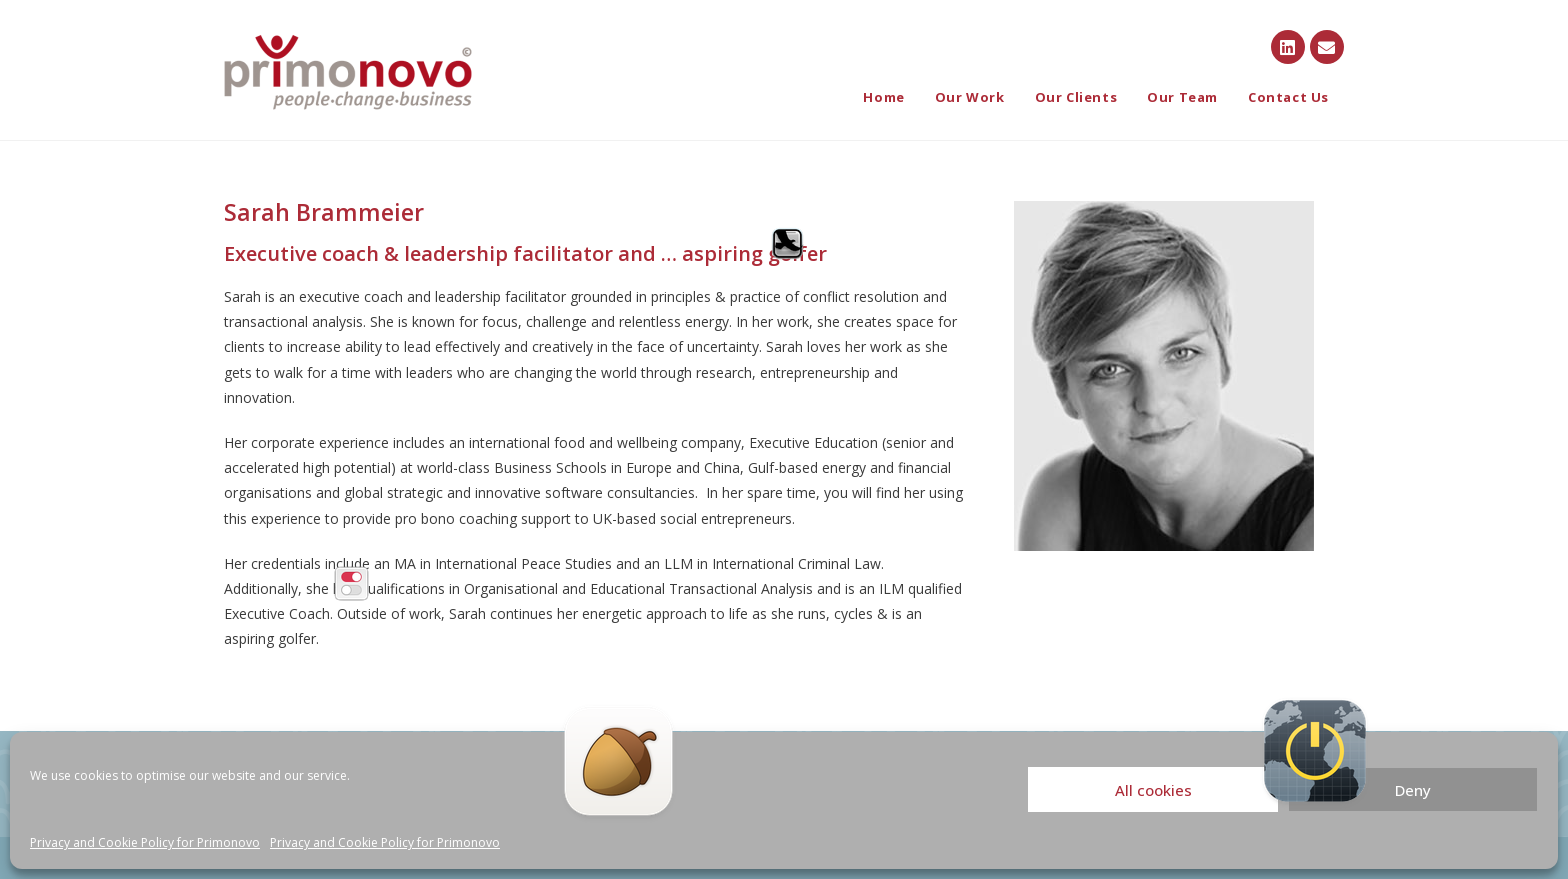 The width and height of the screenshot is (1568, 879). Describe the element at coordinates (1315, 751) in the screenshot. I see `configure wake-on-lan network settings` at that location.